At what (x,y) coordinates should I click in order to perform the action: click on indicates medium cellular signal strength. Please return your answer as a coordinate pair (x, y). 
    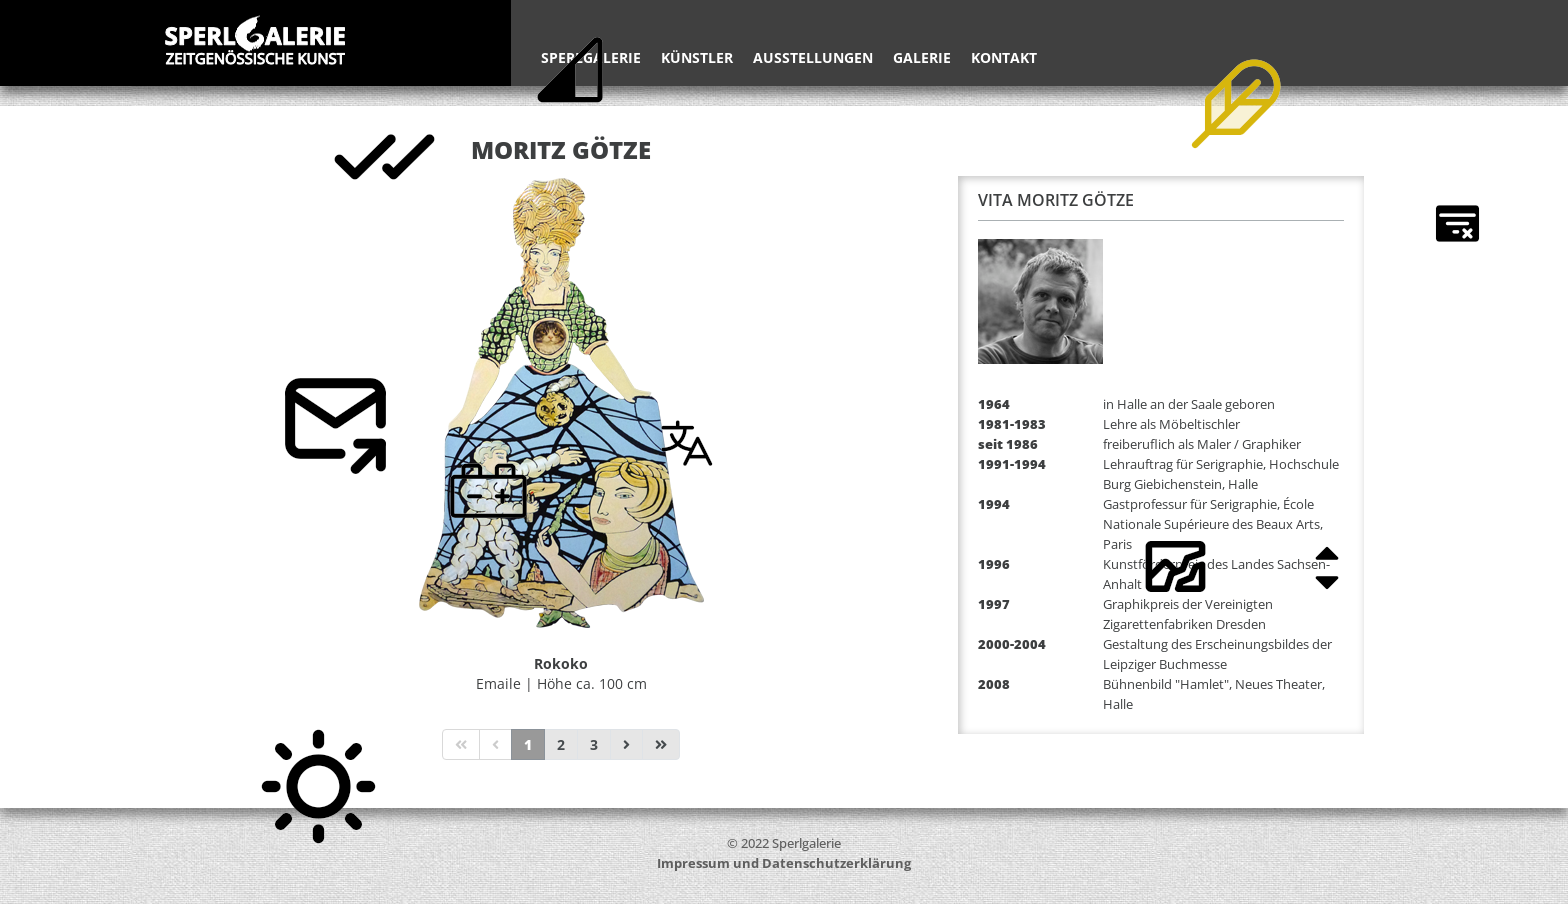
    Looking at the image, I should click on (575, 72).